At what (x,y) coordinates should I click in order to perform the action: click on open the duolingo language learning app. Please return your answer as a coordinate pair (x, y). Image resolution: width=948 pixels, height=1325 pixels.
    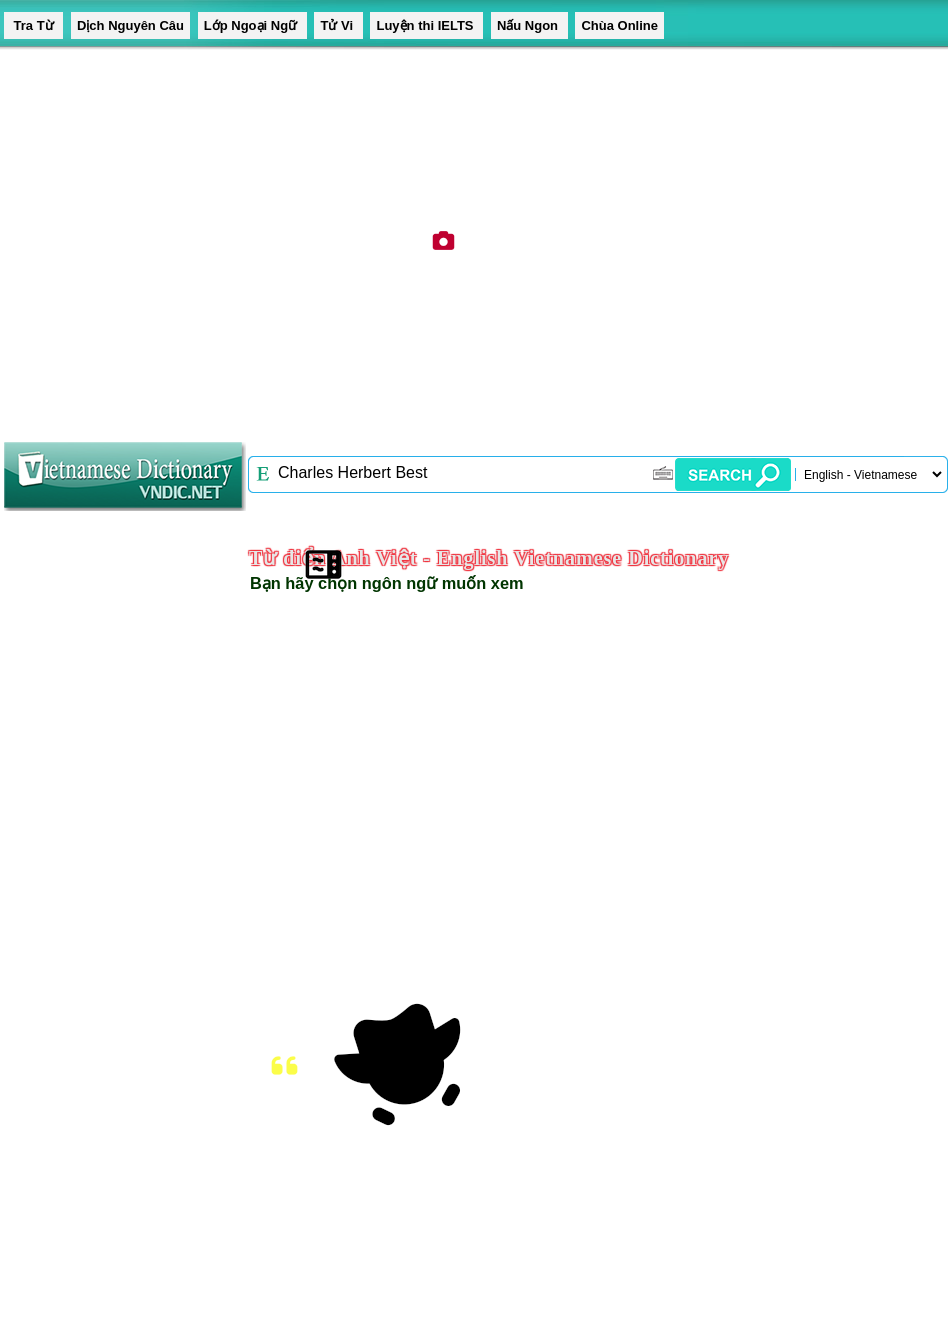
    Looking at the image, I should click on (397, 1065).